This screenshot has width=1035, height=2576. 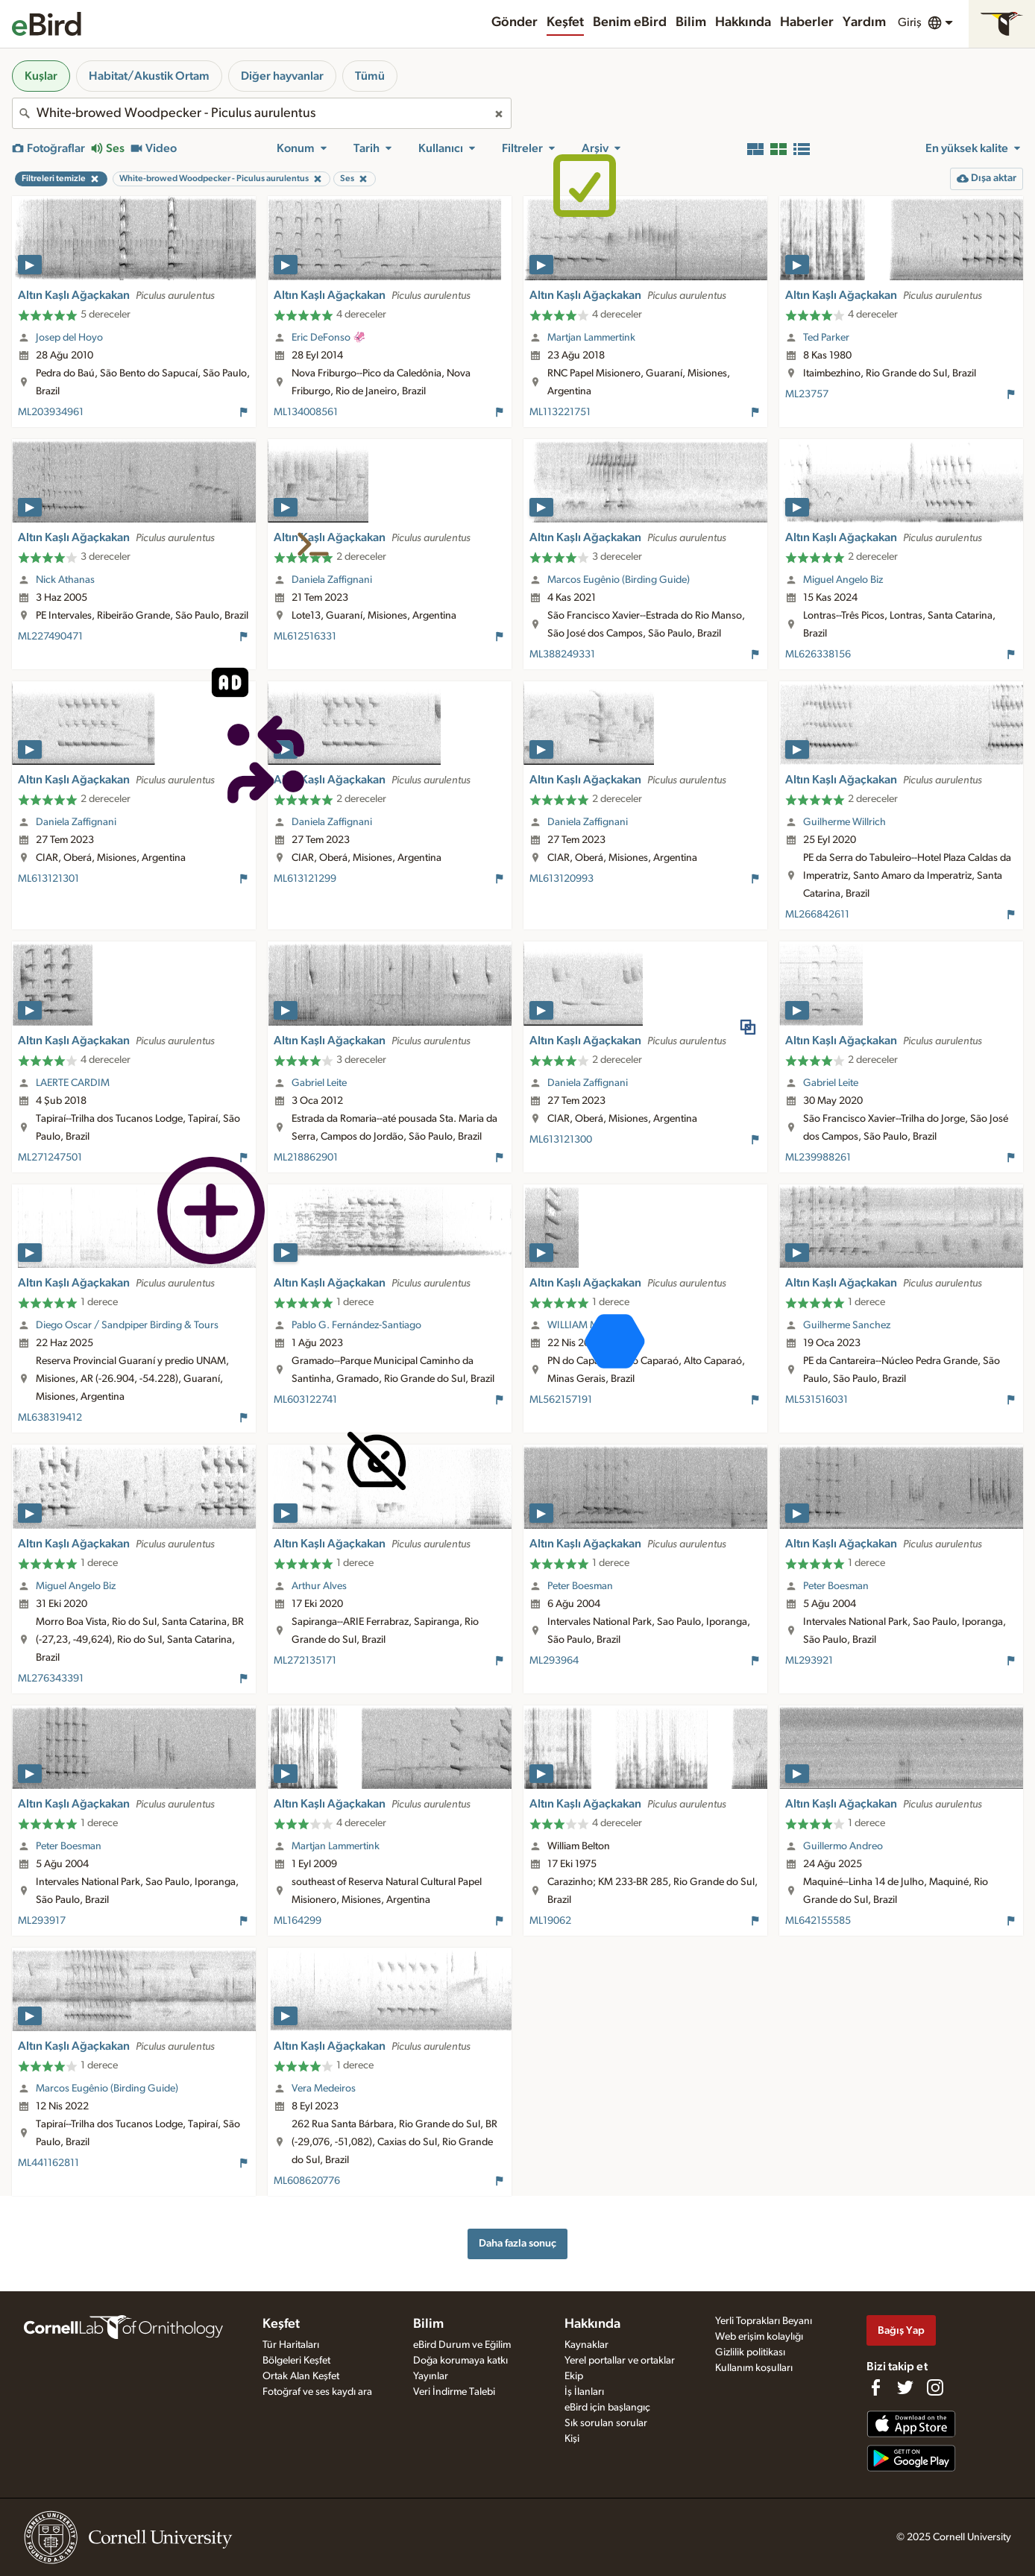 I want to click on merge or intersect selected layers, so click(x=748, y=1027).